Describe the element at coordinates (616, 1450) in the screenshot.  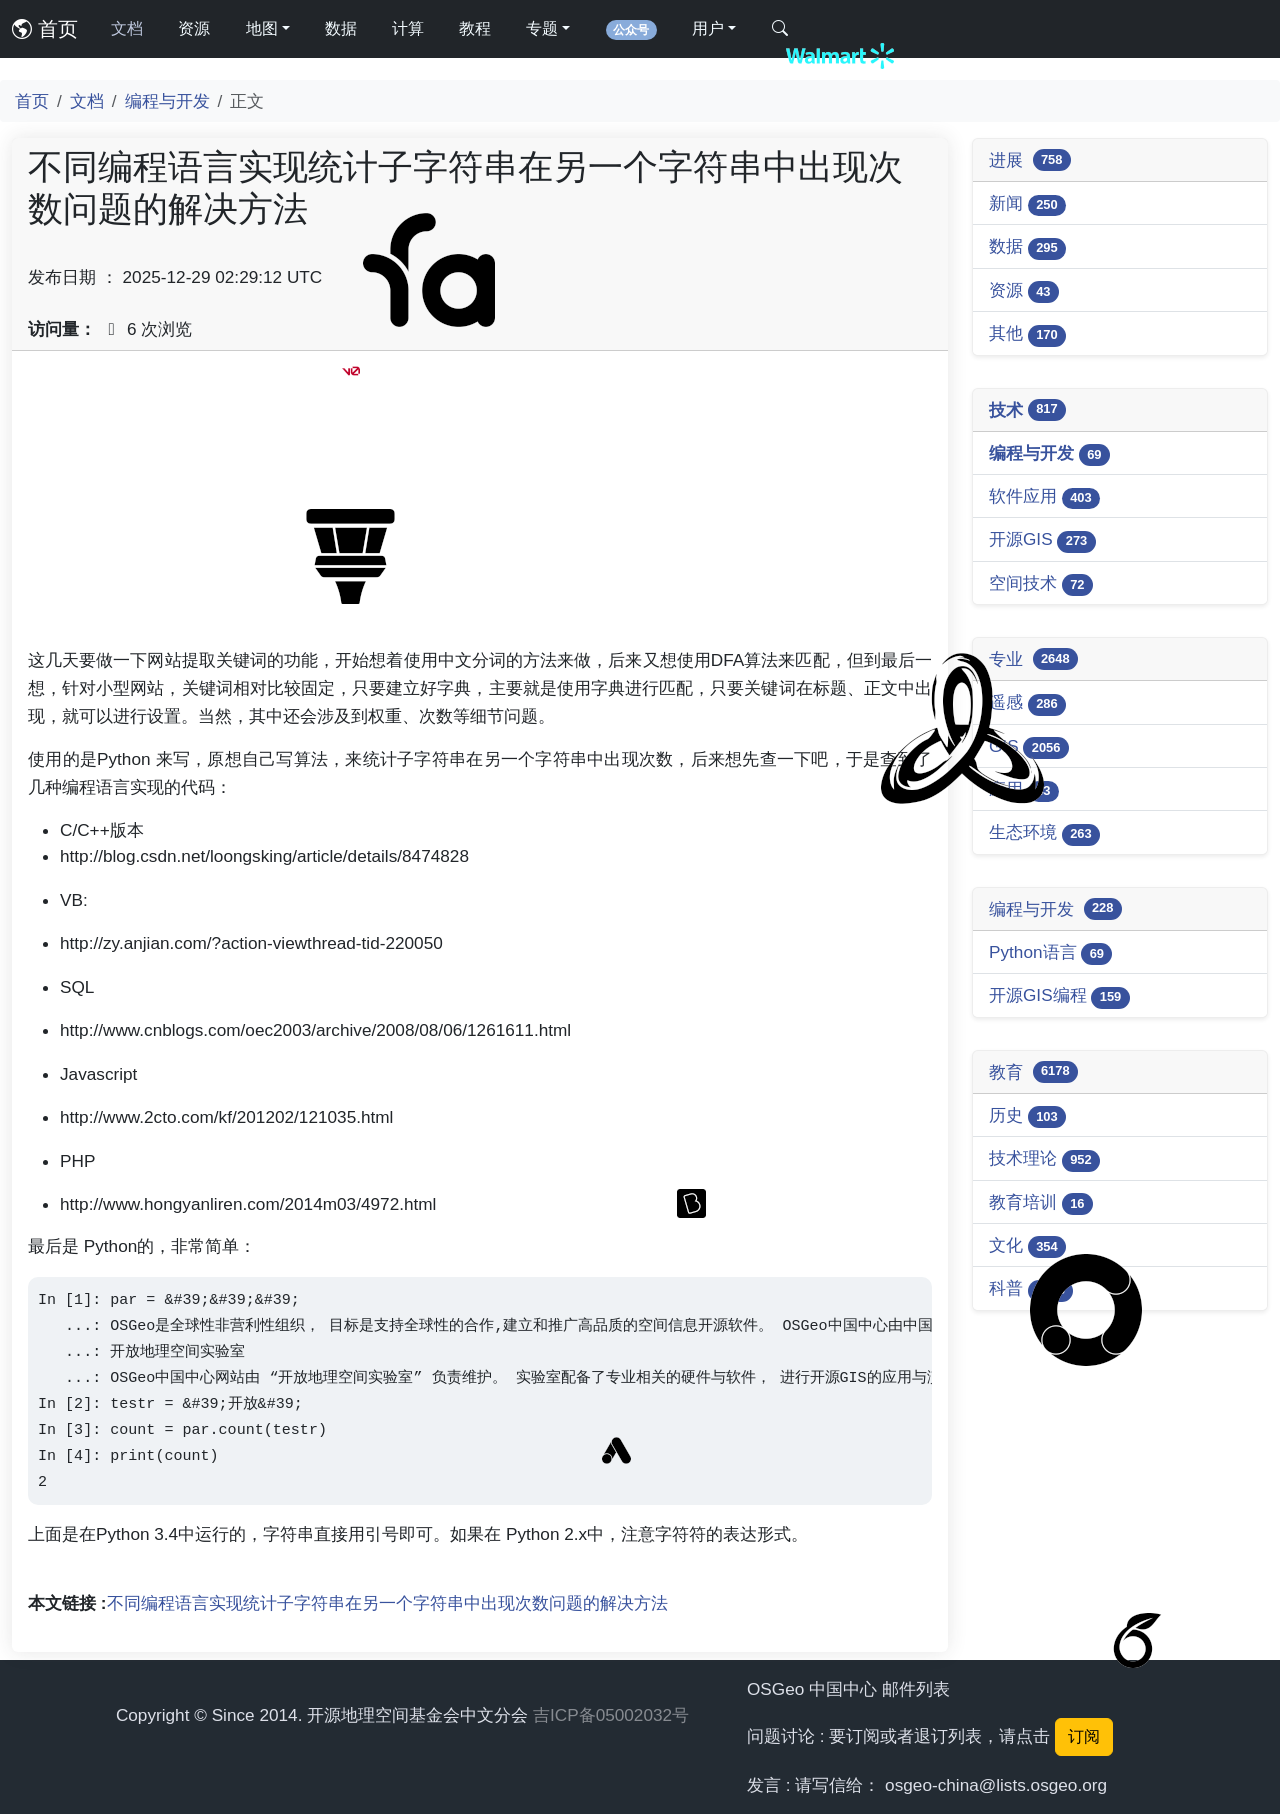
I see `access google ads dashboard` at that location.